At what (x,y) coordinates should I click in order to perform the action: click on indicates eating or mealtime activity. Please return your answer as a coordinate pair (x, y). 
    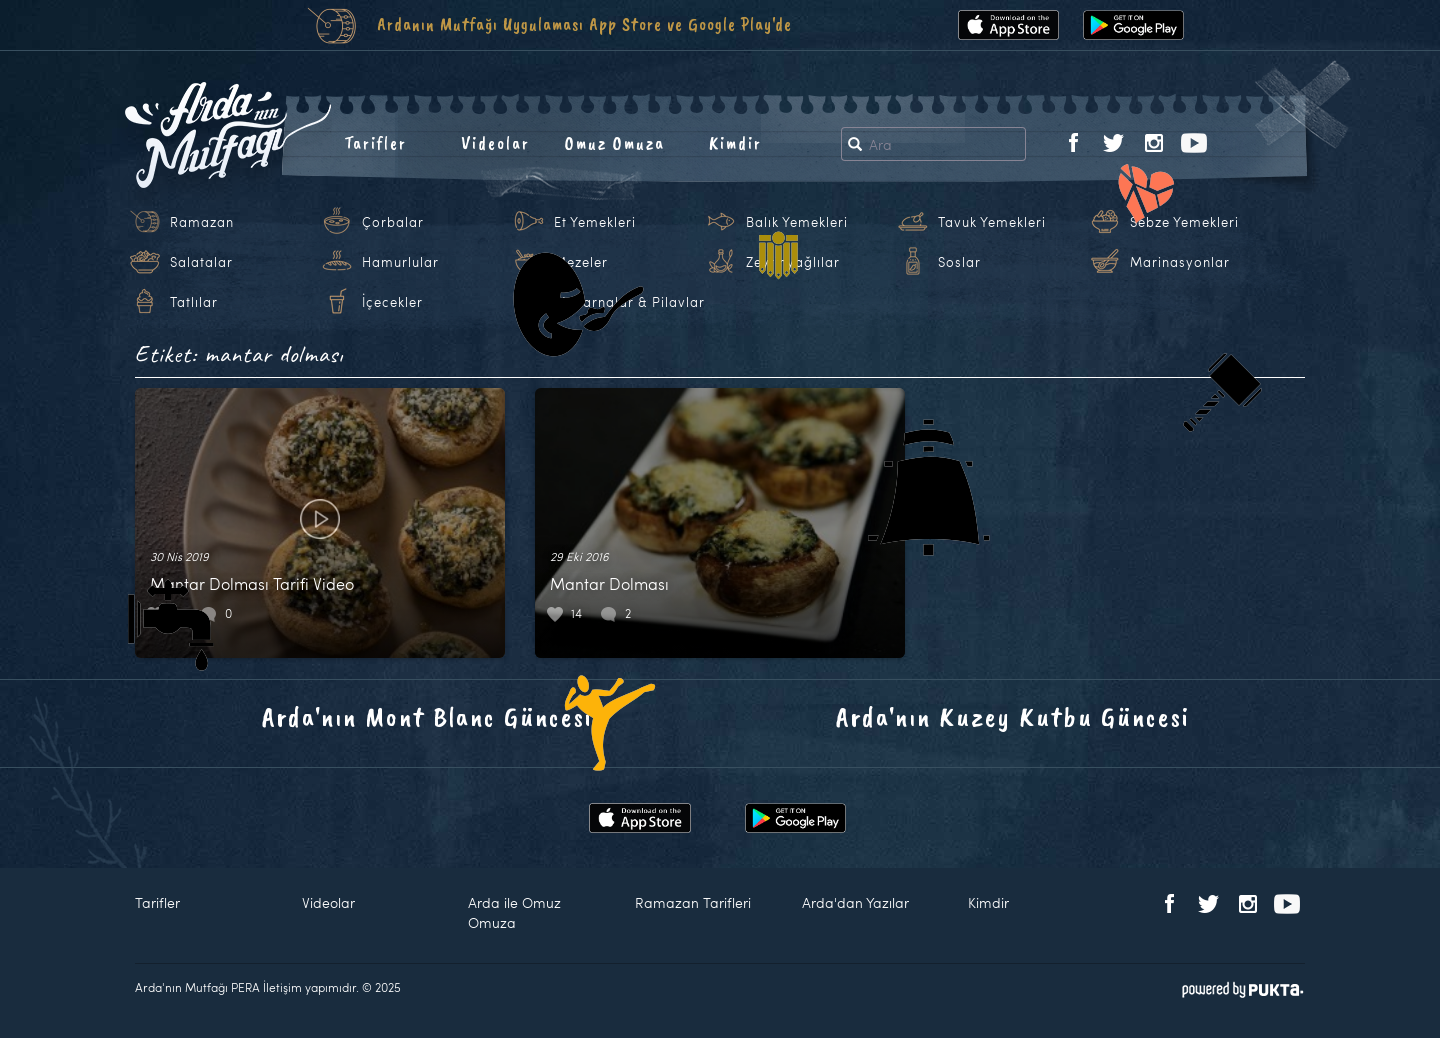
    Looking at the image, I should click on (578, 304).